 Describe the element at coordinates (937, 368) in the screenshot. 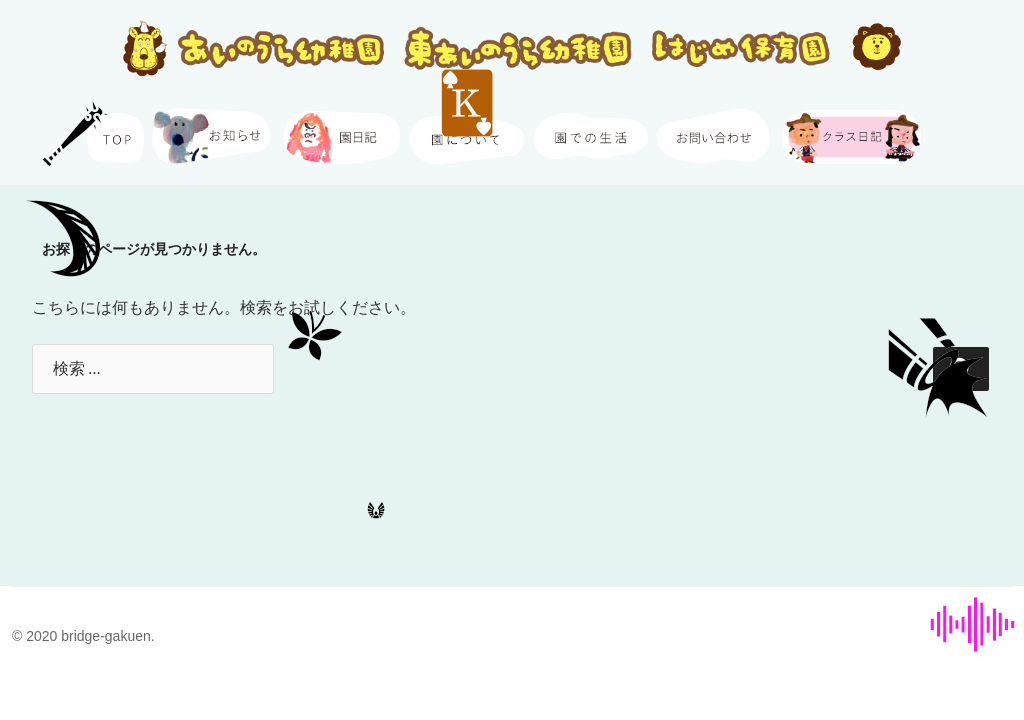

I see `fire cannon or launch projectile` at that location.